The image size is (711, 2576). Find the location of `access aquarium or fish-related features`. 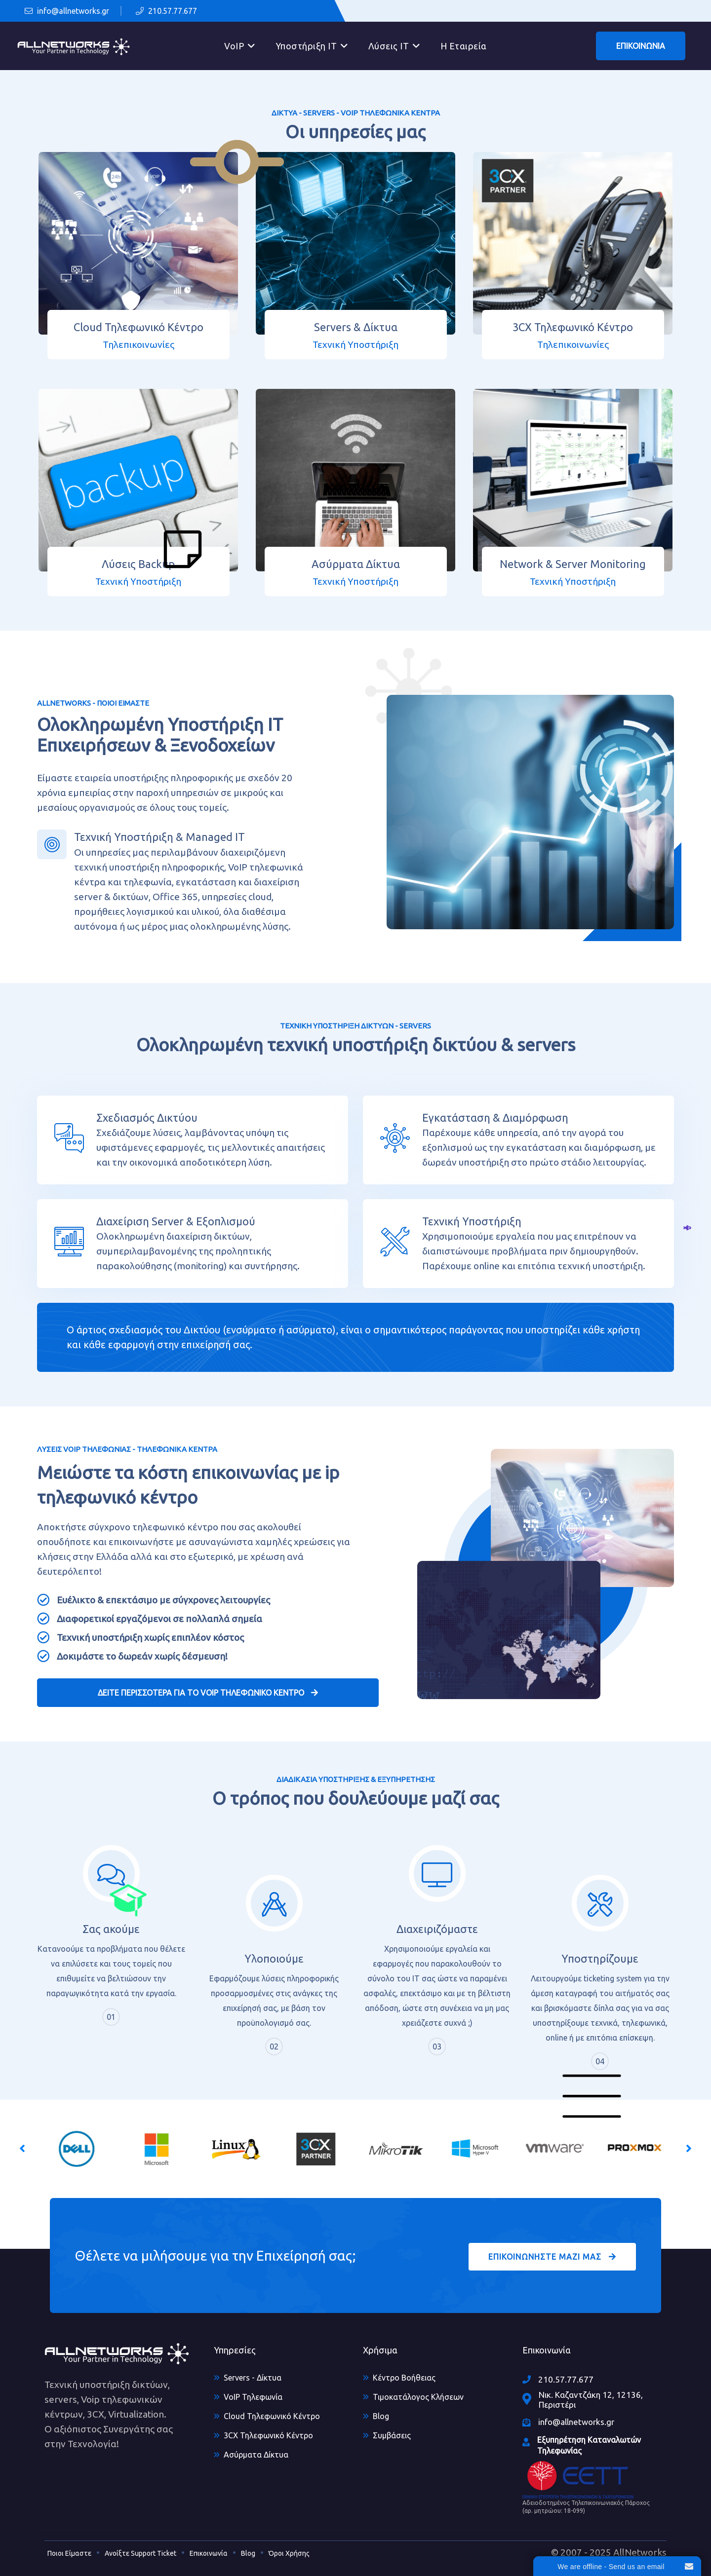

access aquarium or fish-related features is located at coordinates (687, 1228).